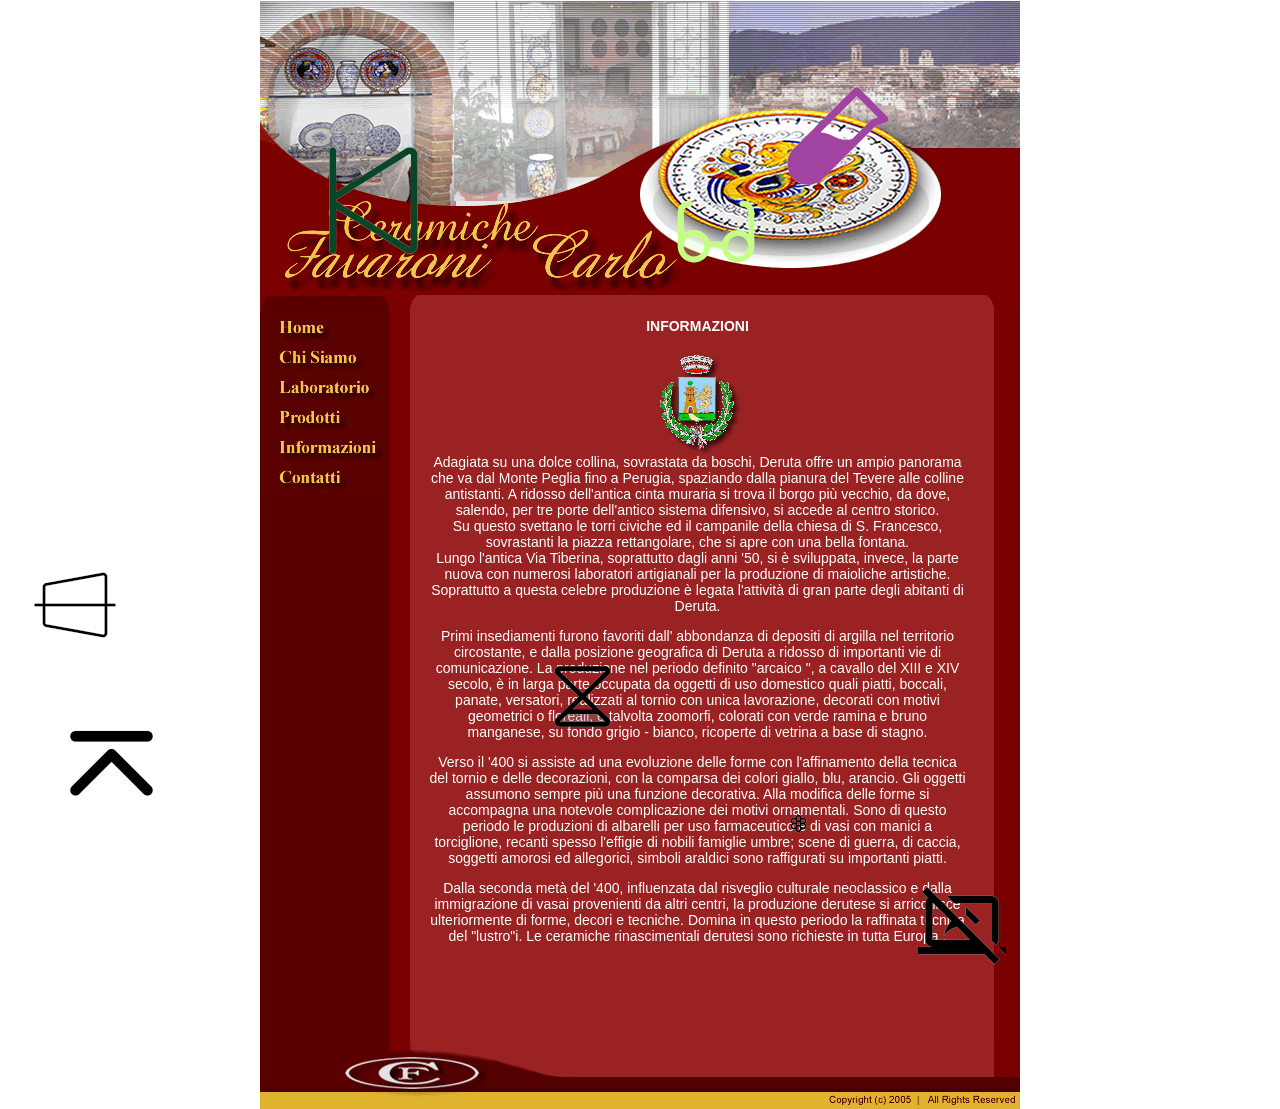 Image resolution: width=1280 pixels, height=1109 pixels. What do you see at coordinates (962, 925) in the screenshot?
I see `stop sharing your screen` at bounding box center [962, 925].